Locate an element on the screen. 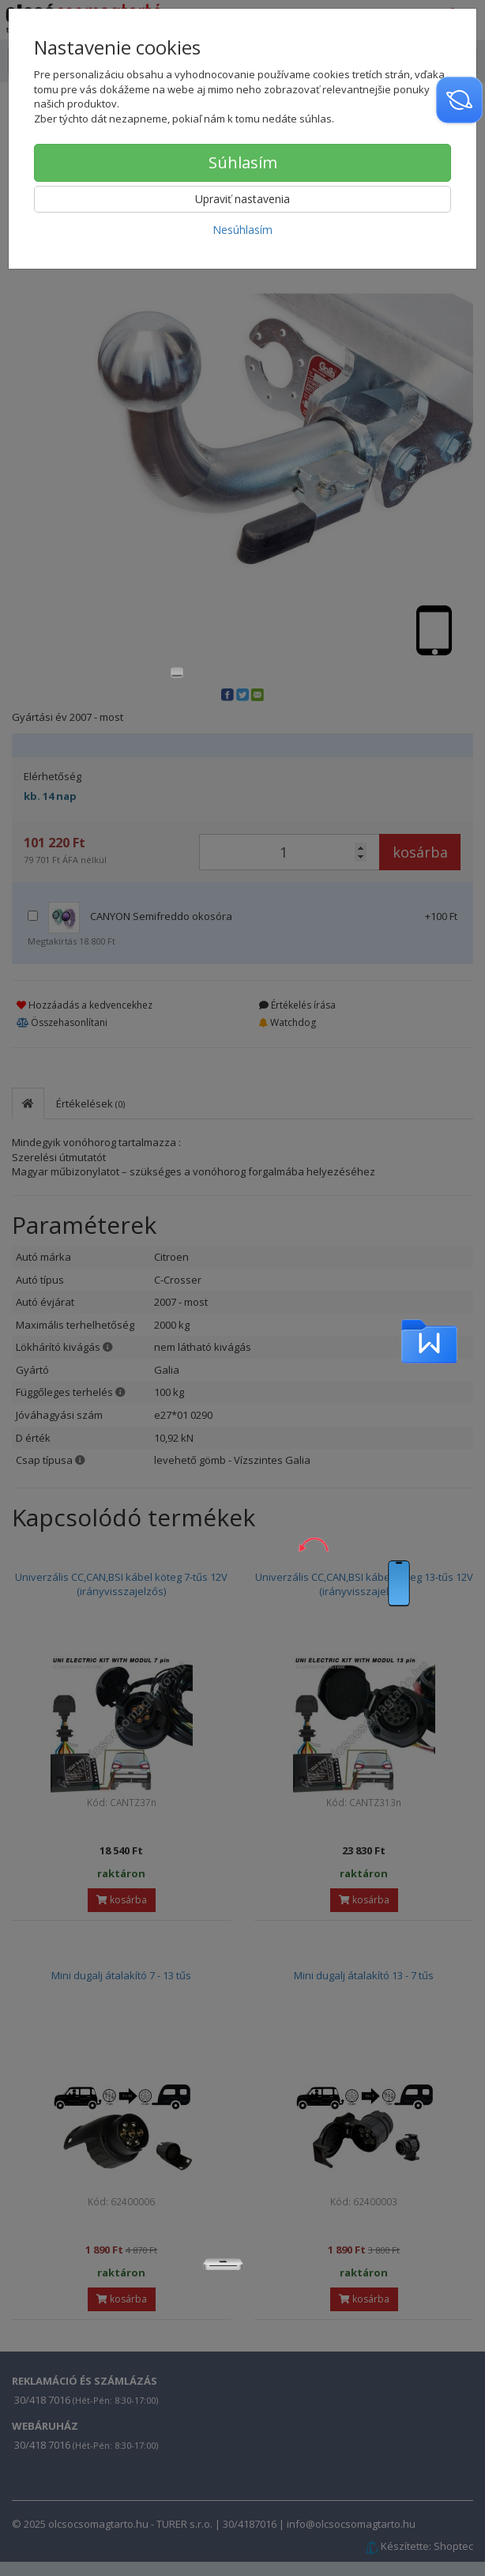 The image size is (485, 2576). represents a mac mini device in system settings is located at coordinates (223, 2258).